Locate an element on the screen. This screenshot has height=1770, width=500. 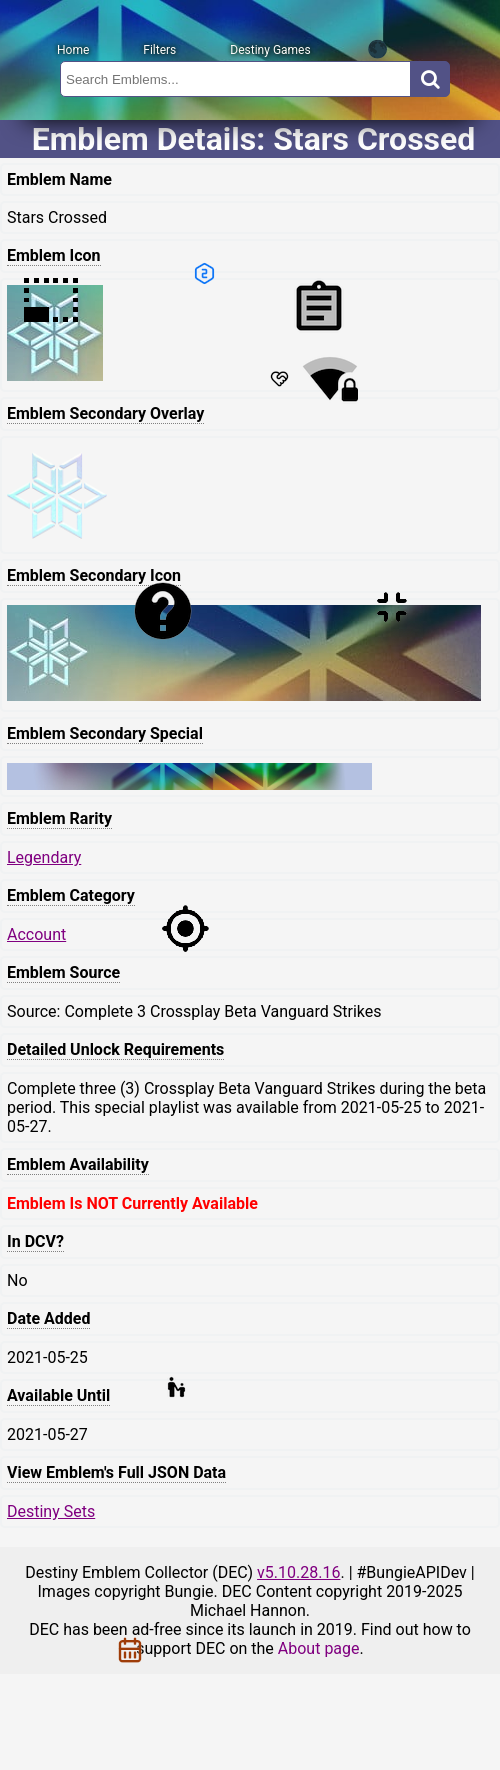
view assigned tasks or assignments is located at coordinates (319, 308).